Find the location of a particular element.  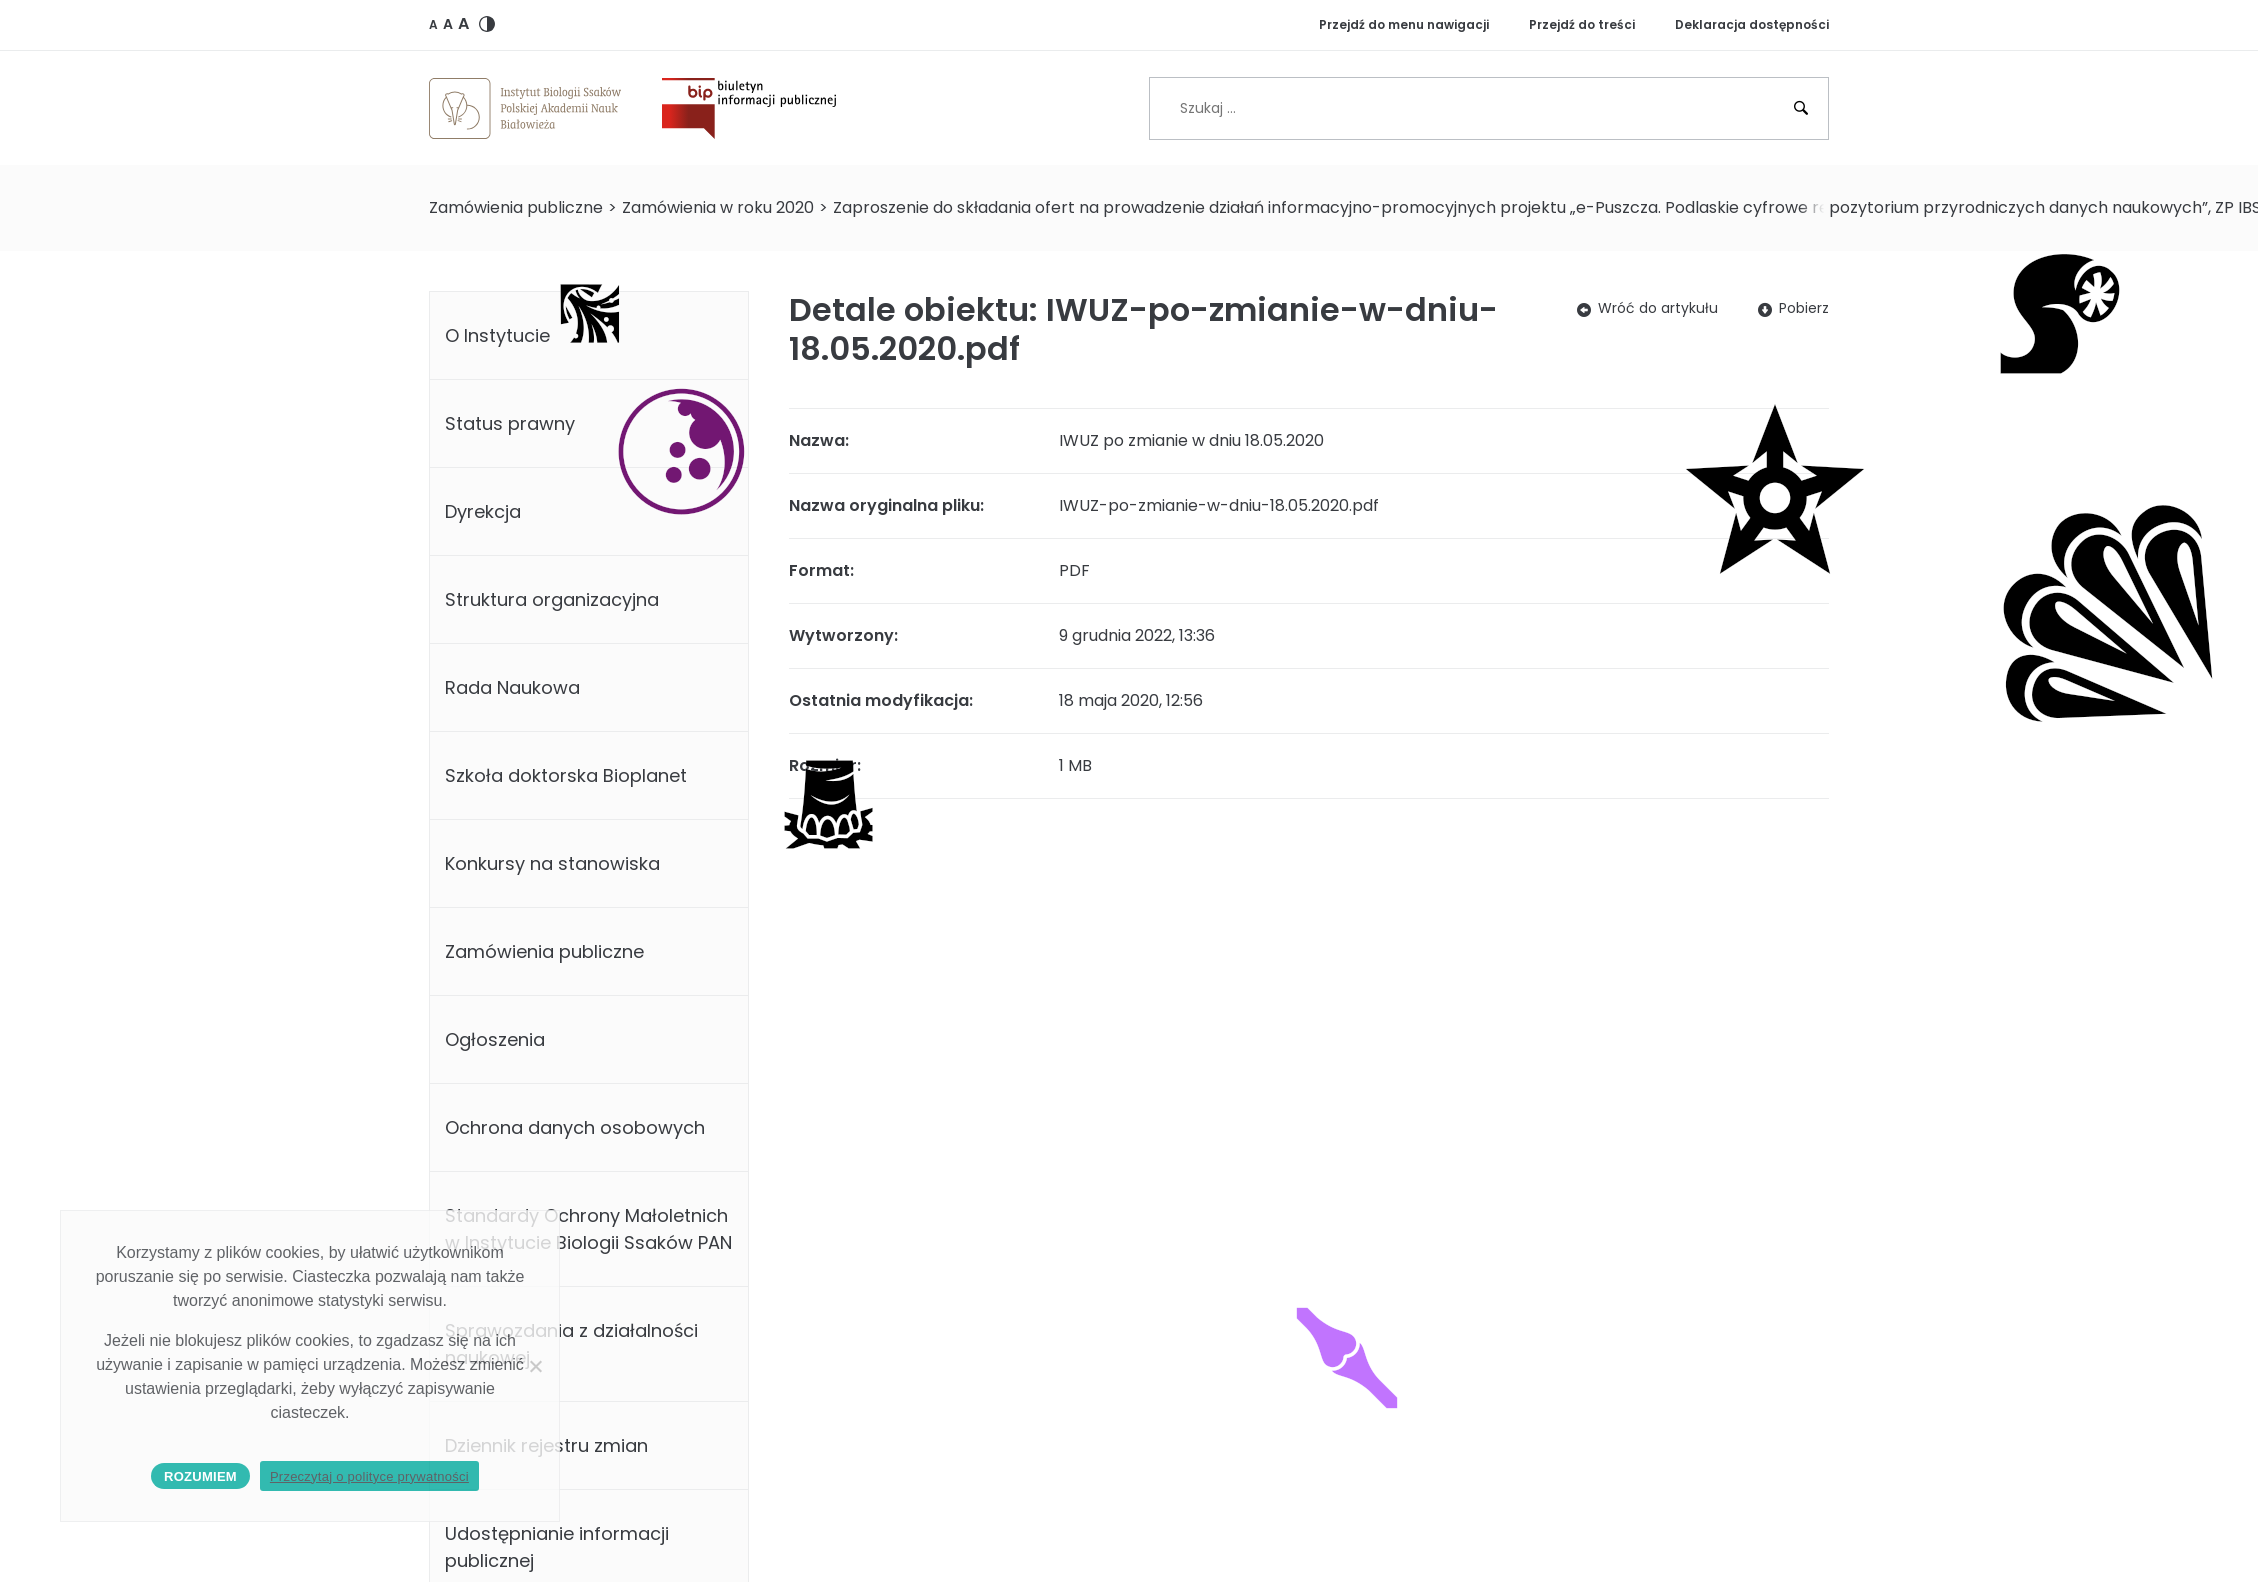

select the 8-ball in a pool or billiards game is located at coordinates (681, 452).